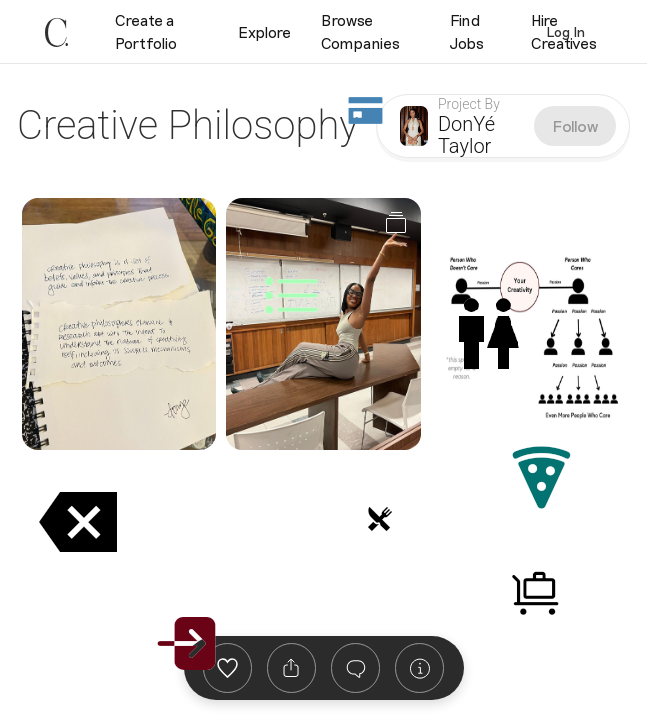  Describe the element at coordinates (534, 592) in the screenshot. I see `access luggage or baggage services` at that location.